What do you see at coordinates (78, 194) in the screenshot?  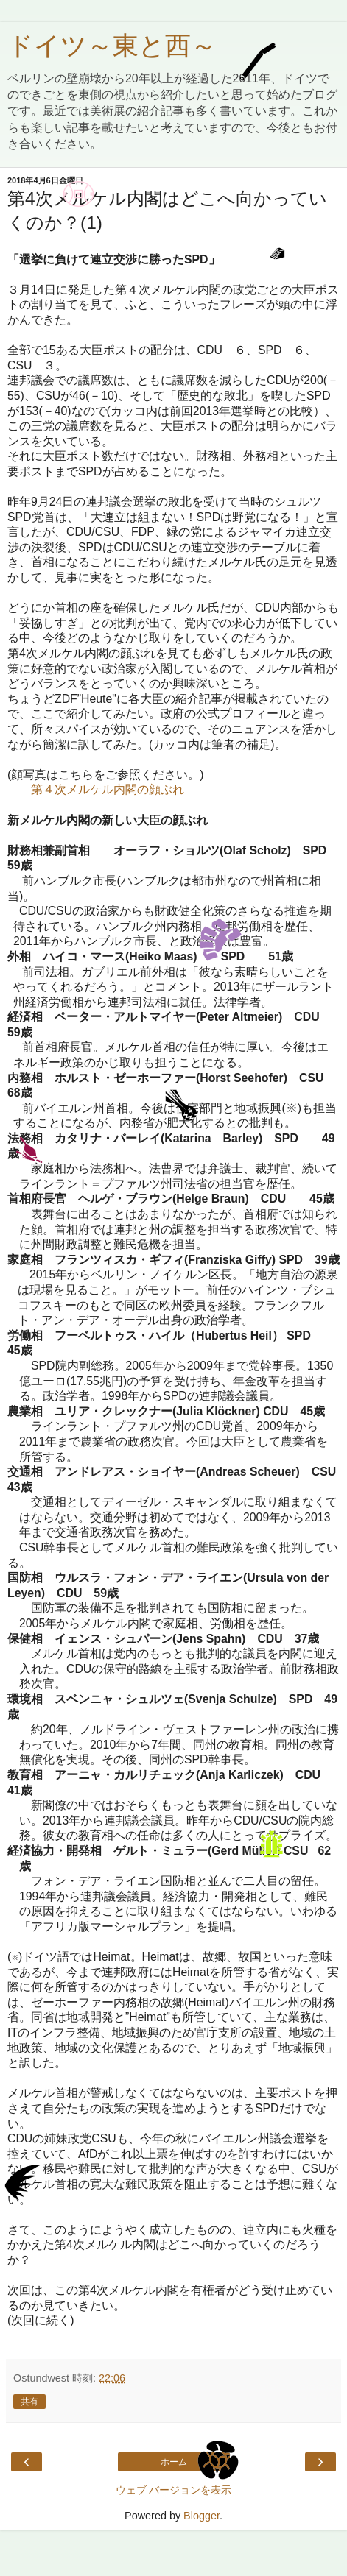 I see `view football/rugby field layout` at bounding box center [78, 194].